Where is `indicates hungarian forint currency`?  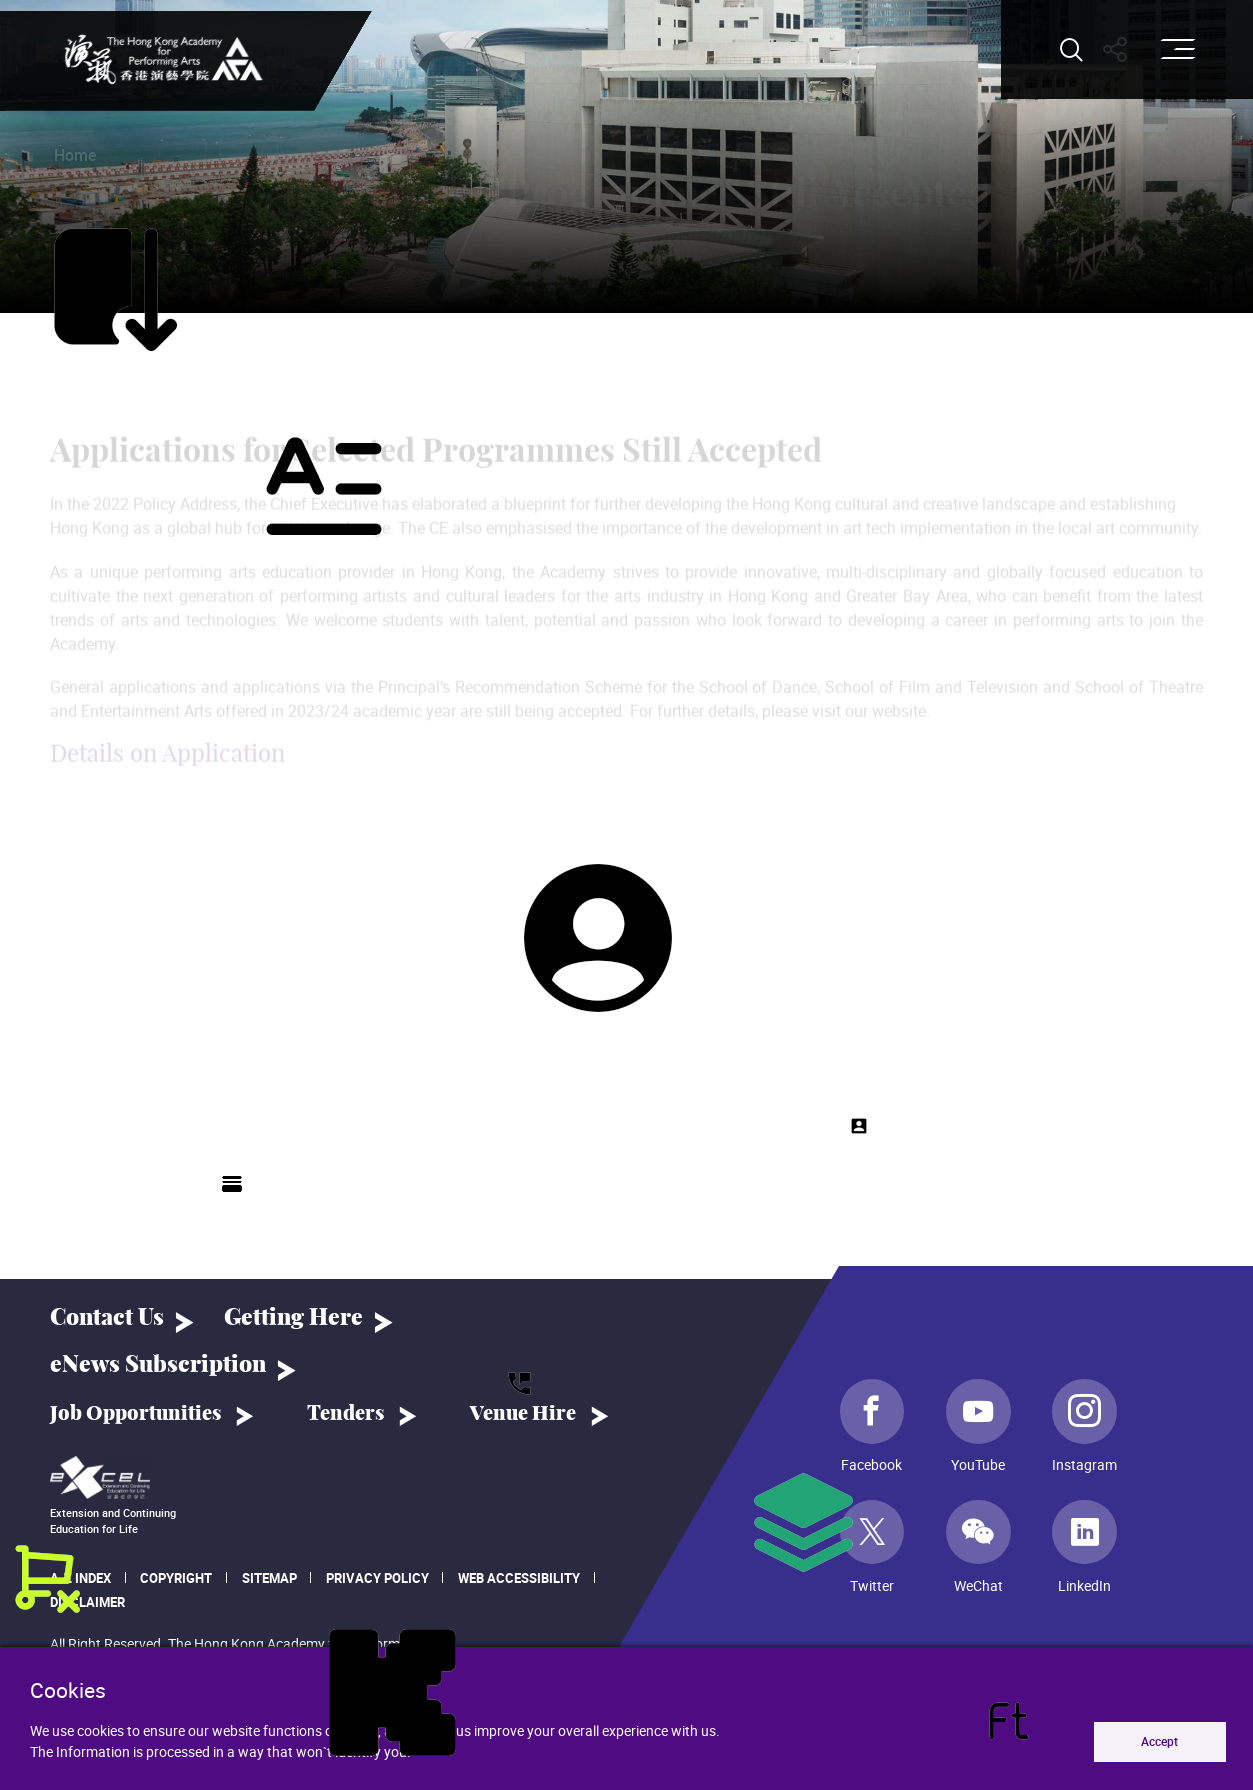
indicates hungarian forint currency is located at coordinates (1009, 1722).